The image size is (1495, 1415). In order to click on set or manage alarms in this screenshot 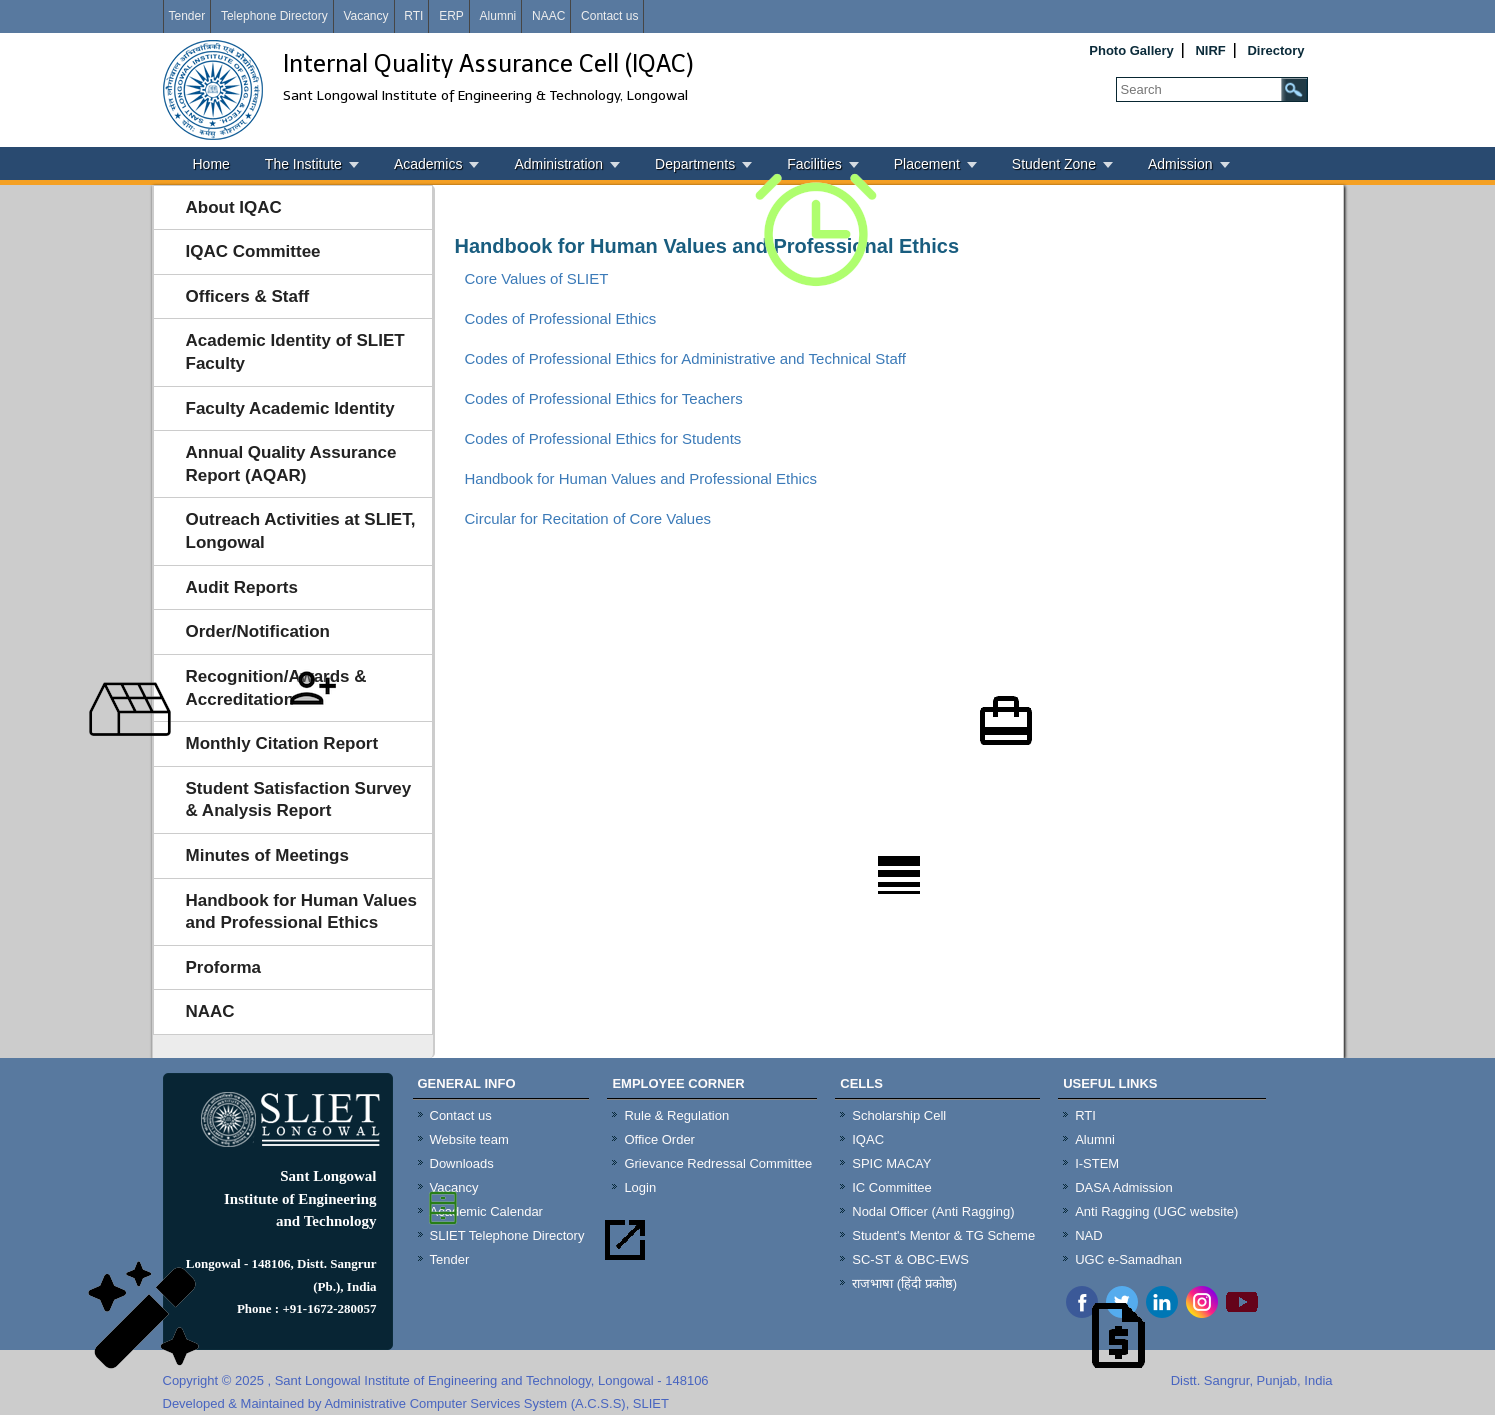, I will do `click(816, 230)`.